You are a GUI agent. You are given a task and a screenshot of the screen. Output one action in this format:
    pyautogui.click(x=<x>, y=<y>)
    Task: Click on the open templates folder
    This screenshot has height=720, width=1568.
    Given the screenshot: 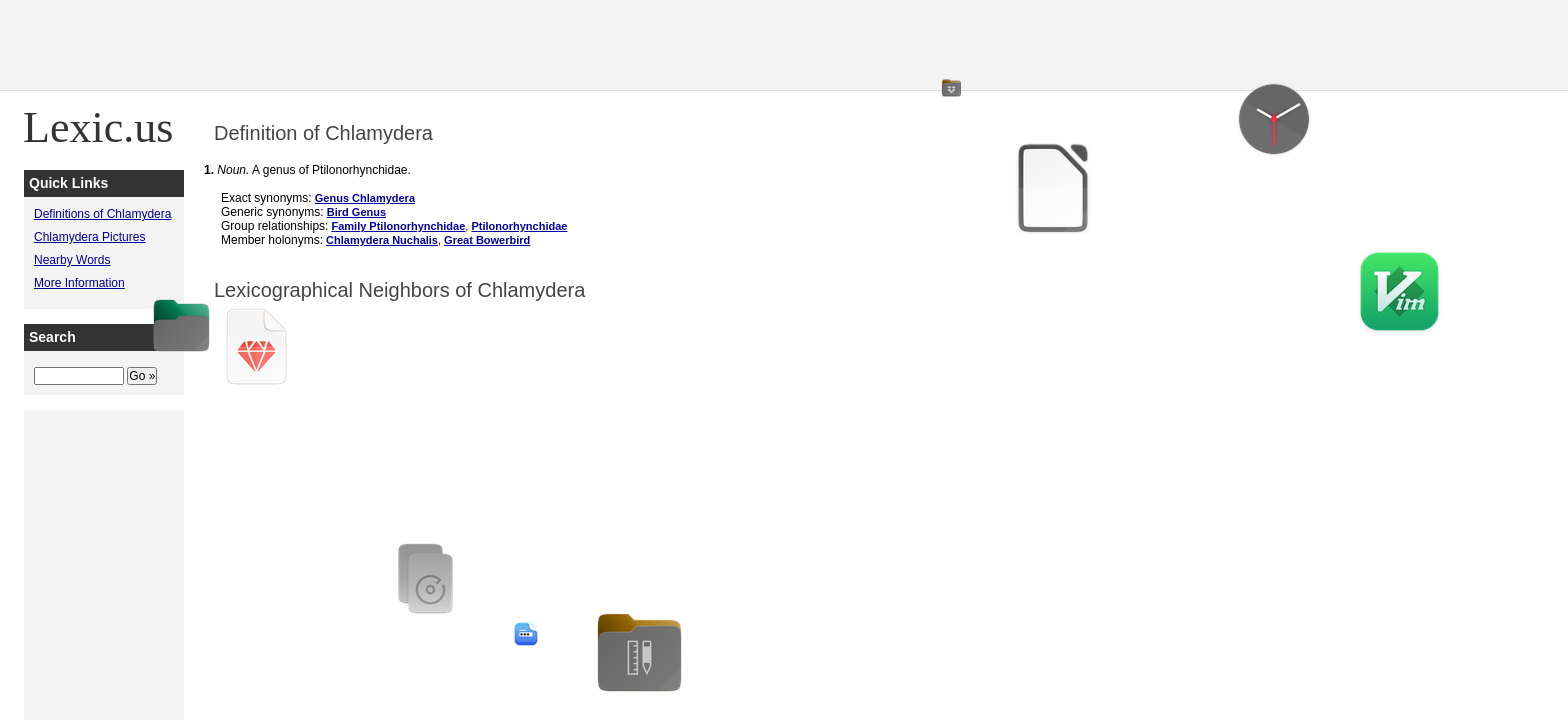 What is the action you would take?
    pyautogui.click(x=639, y=652)
    